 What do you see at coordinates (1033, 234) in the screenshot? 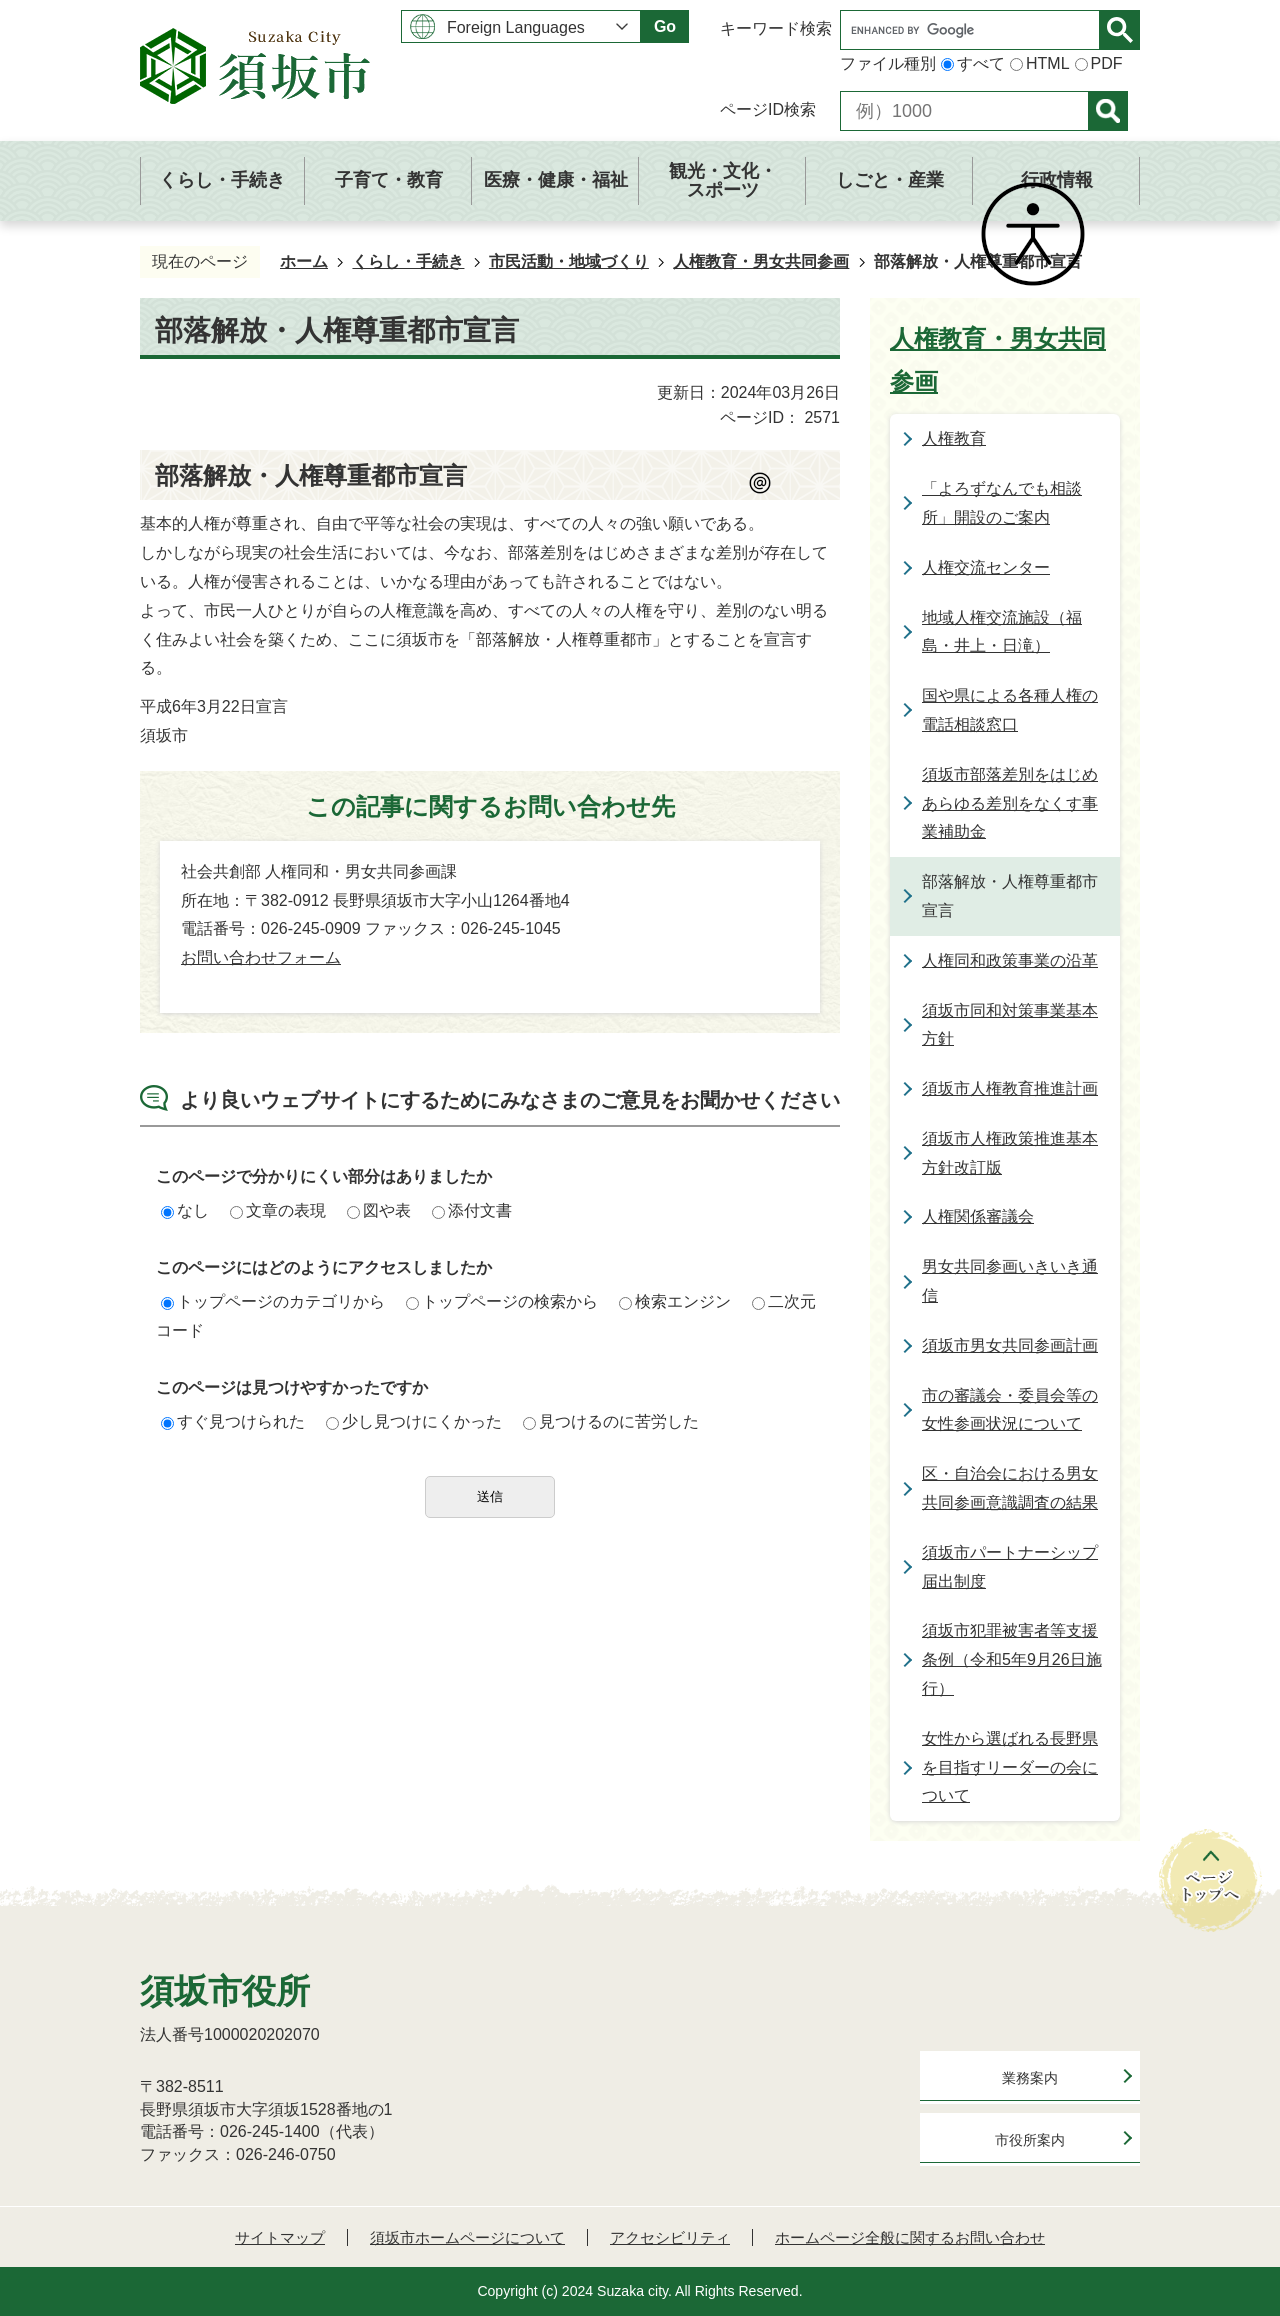
I see `view user profile` at bounding box center [1033, 234].